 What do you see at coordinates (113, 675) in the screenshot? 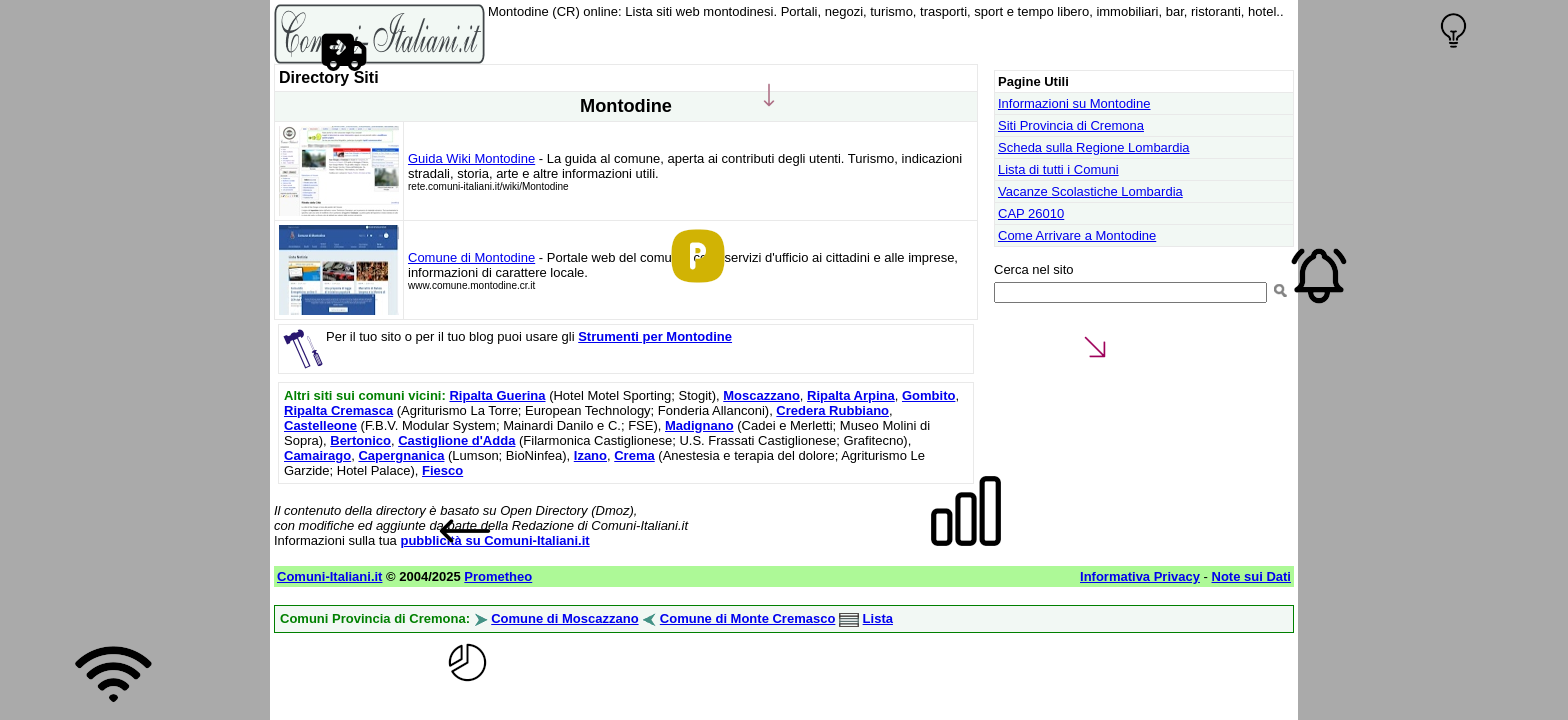
I see `indicates active wifi connection` at bounding box center [113, 675].